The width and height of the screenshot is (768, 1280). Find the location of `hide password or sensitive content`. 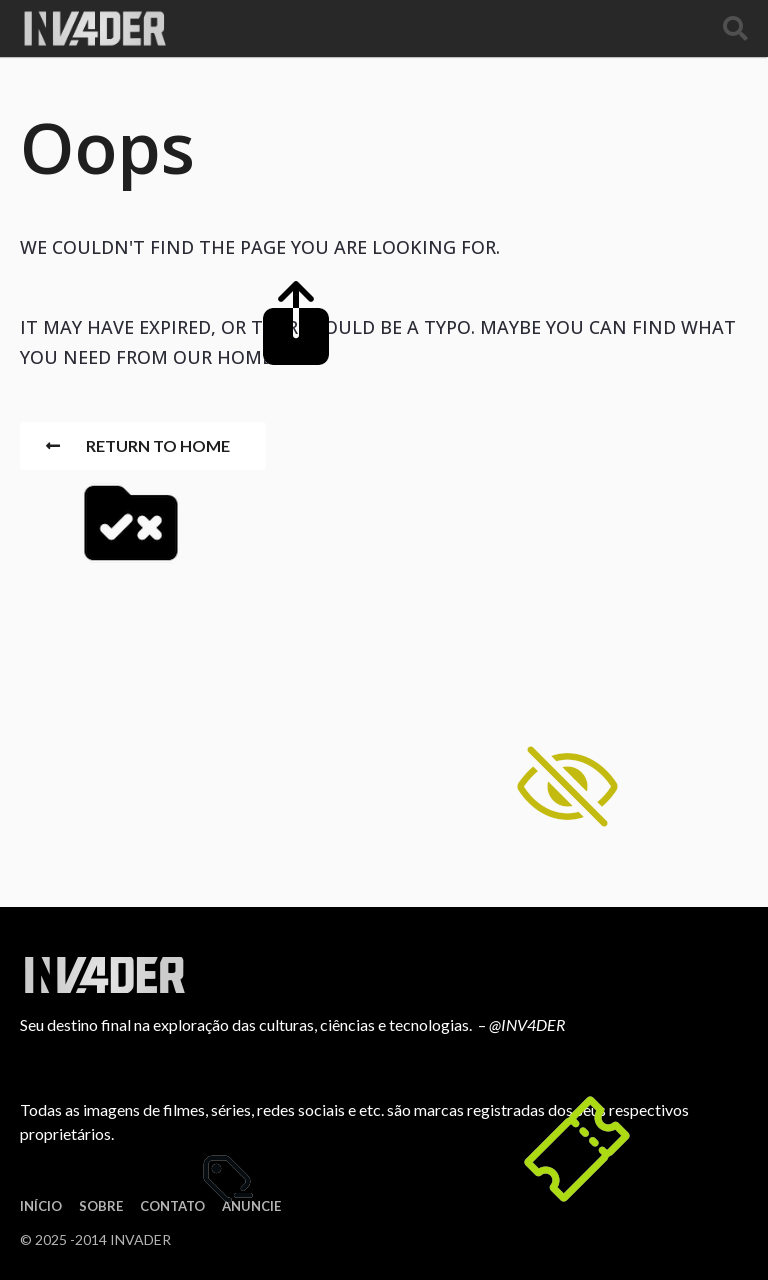

hide password or sensitive content is located at coordinates (567, 786).